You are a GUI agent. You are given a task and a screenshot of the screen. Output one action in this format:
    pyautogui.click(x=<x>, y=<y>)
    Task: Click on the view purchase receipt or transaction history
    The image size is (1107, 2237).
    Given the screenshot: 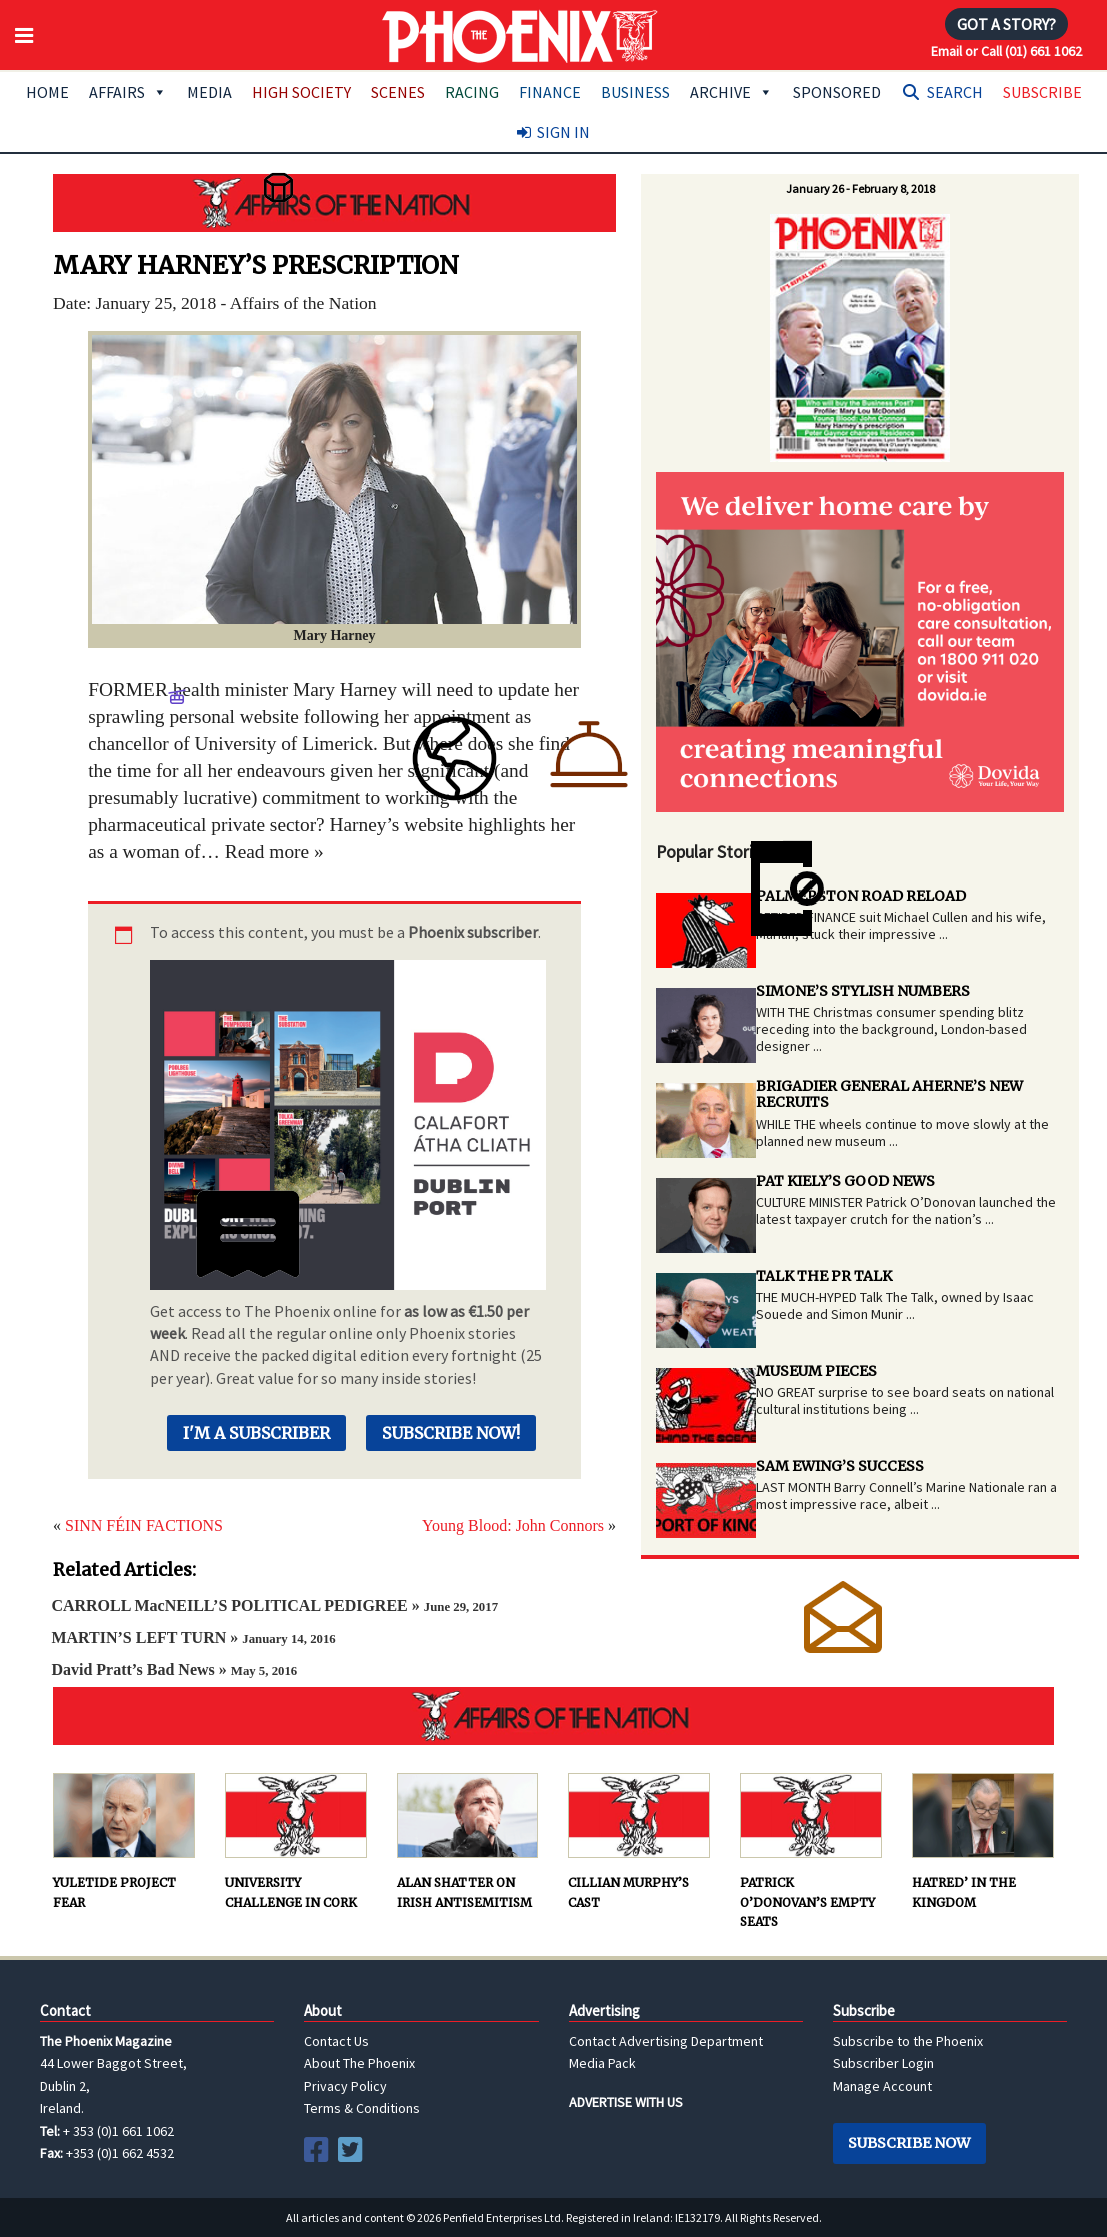 What is the action you would take?
    pyautogui.click(x=248, y=1234)
    